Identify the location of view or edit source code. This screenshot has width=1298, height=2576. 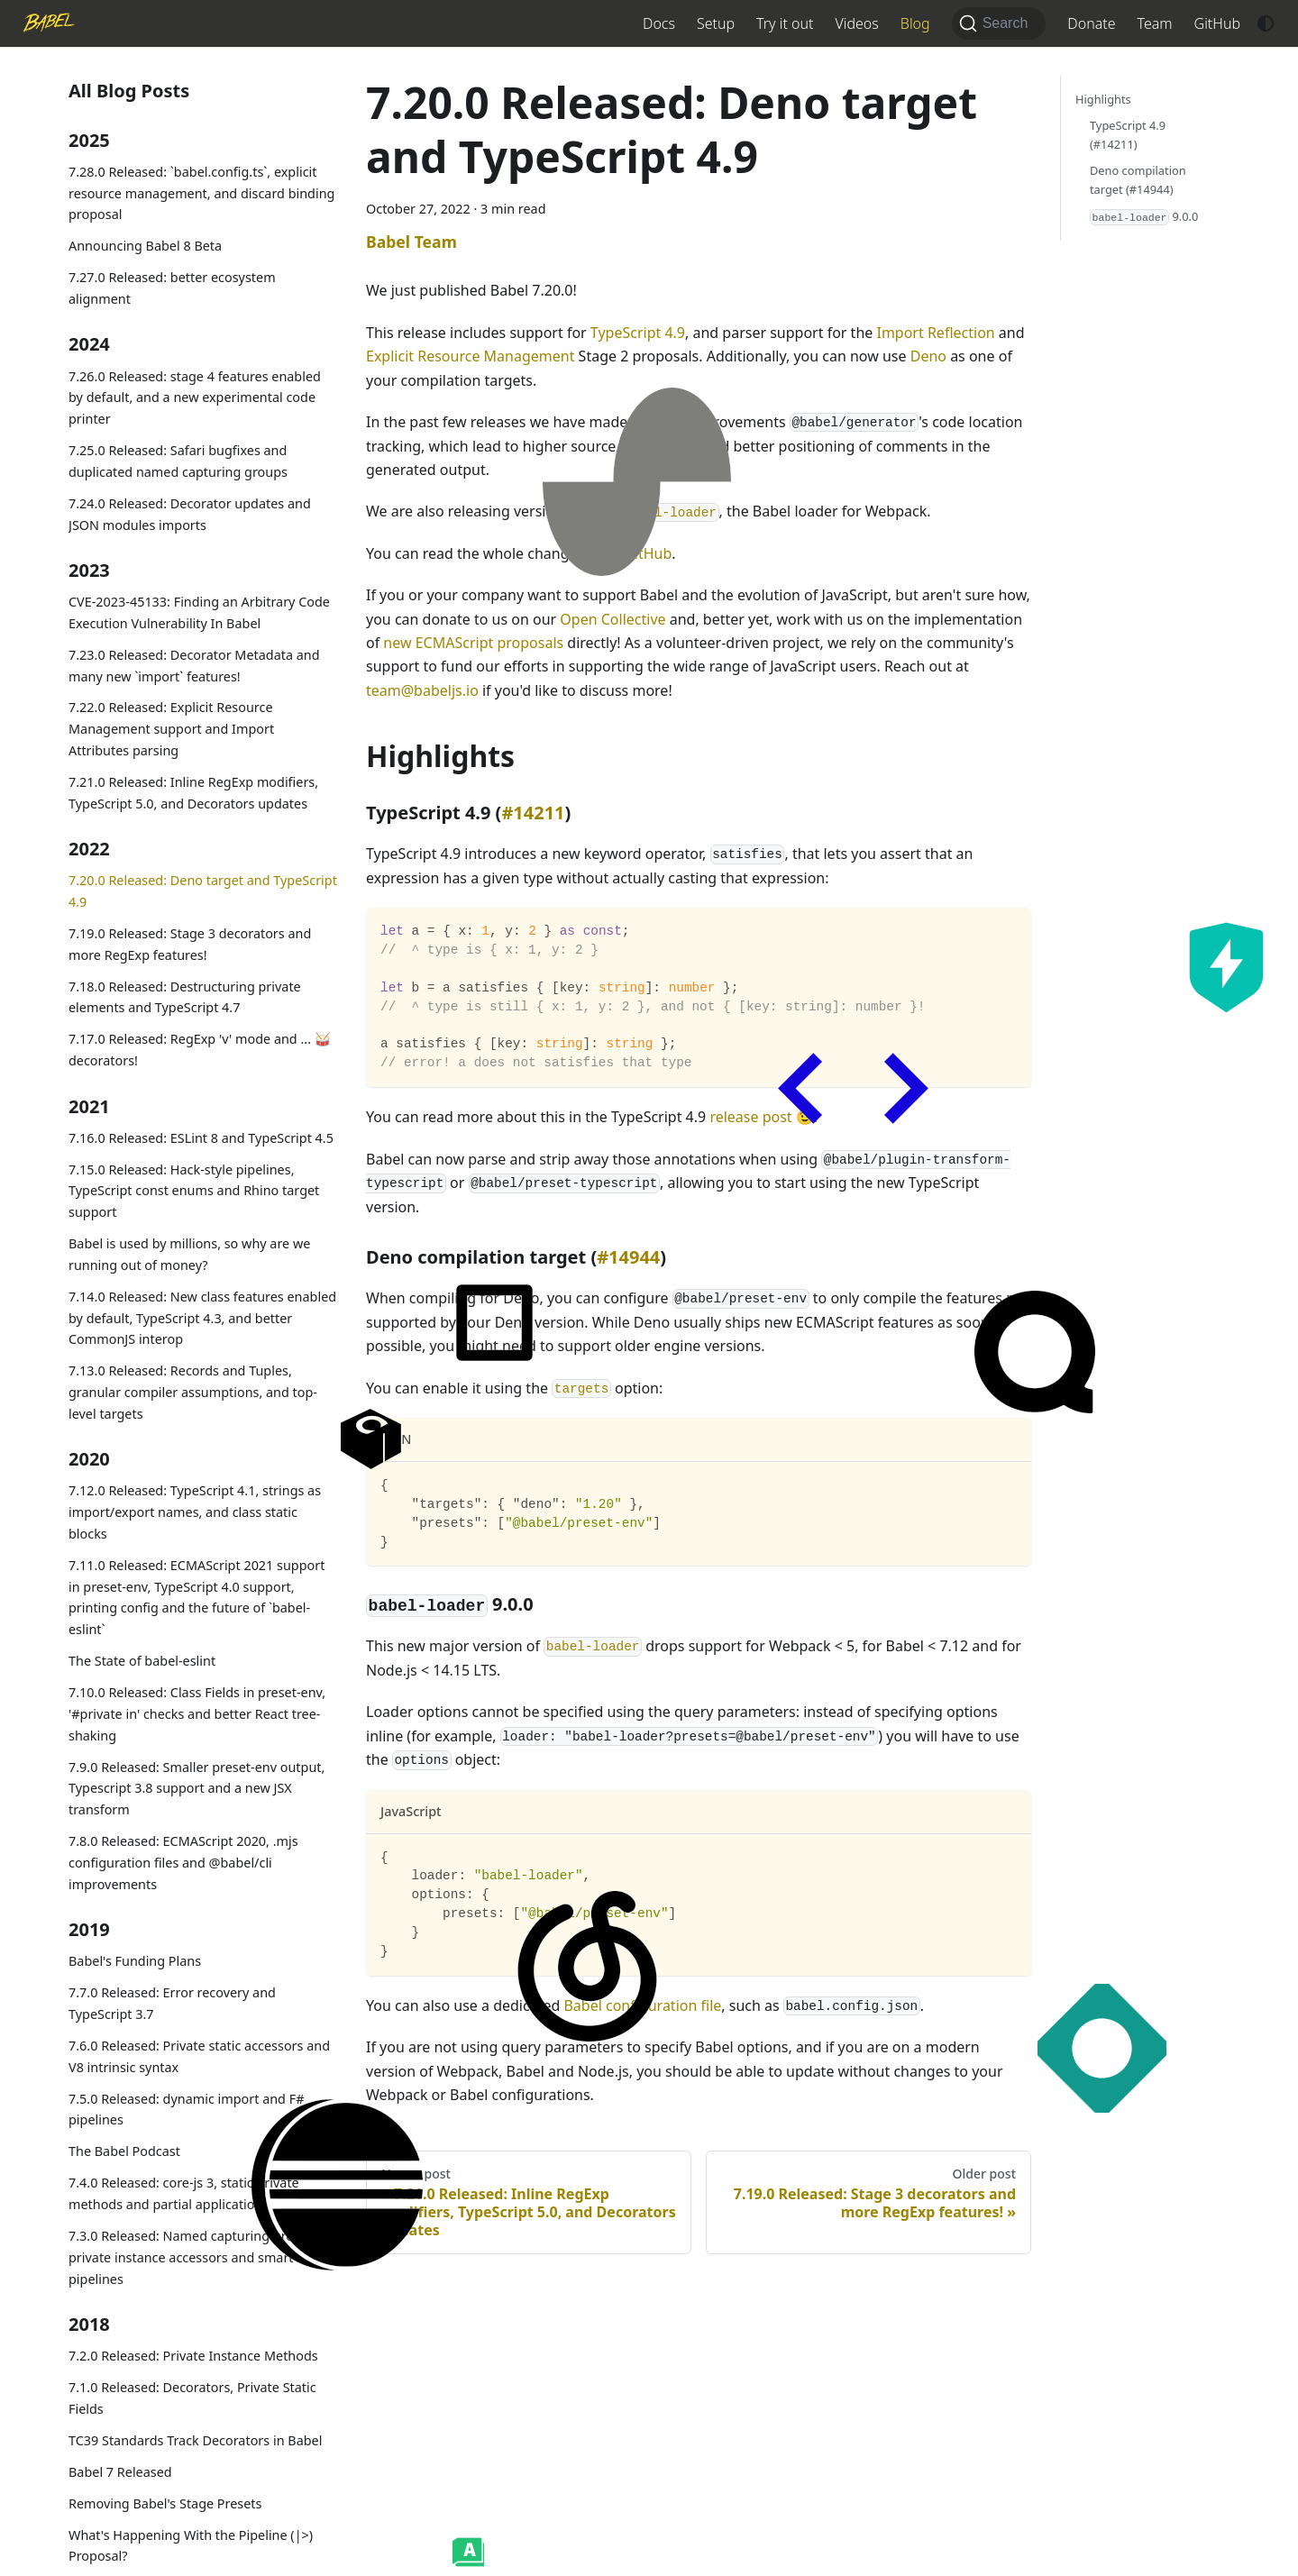
(853, 1088).